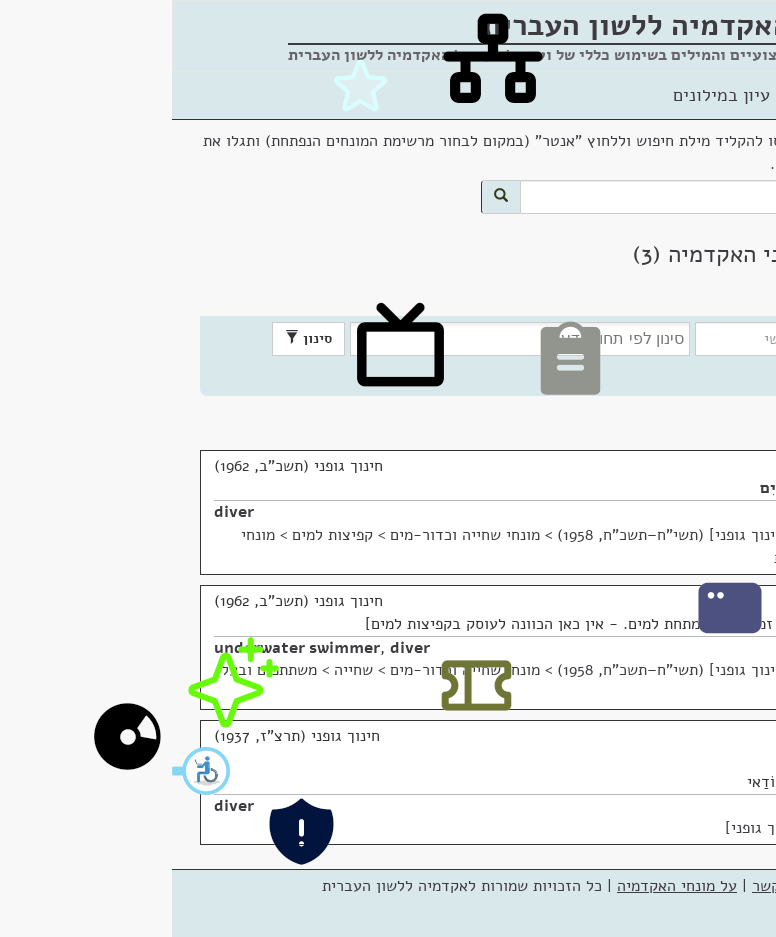 The width and height of the screenshot is (776, 937). Describe the element at coordinates (301, 831) in the screenshot. I see `security warning or alert detected` at that location.